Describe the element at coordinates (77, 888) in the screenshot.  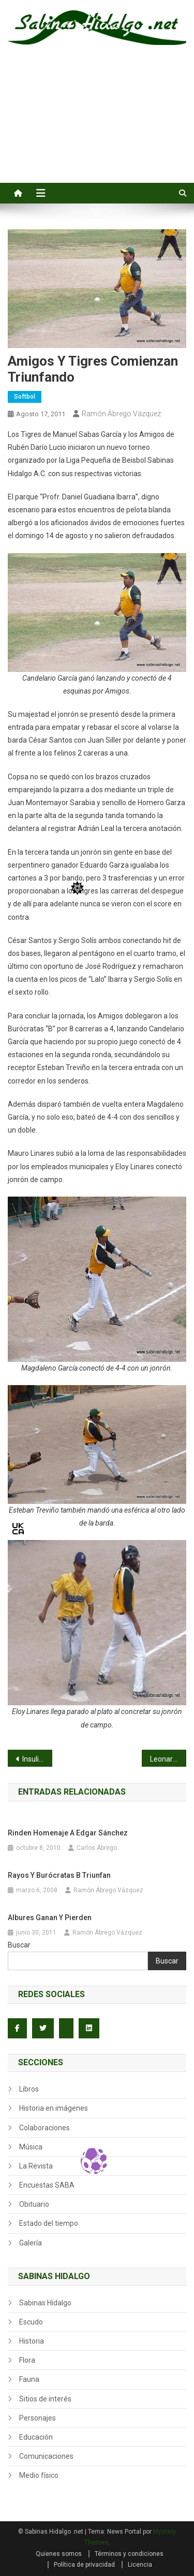
I see `open wolfram mathematica application` at that location.